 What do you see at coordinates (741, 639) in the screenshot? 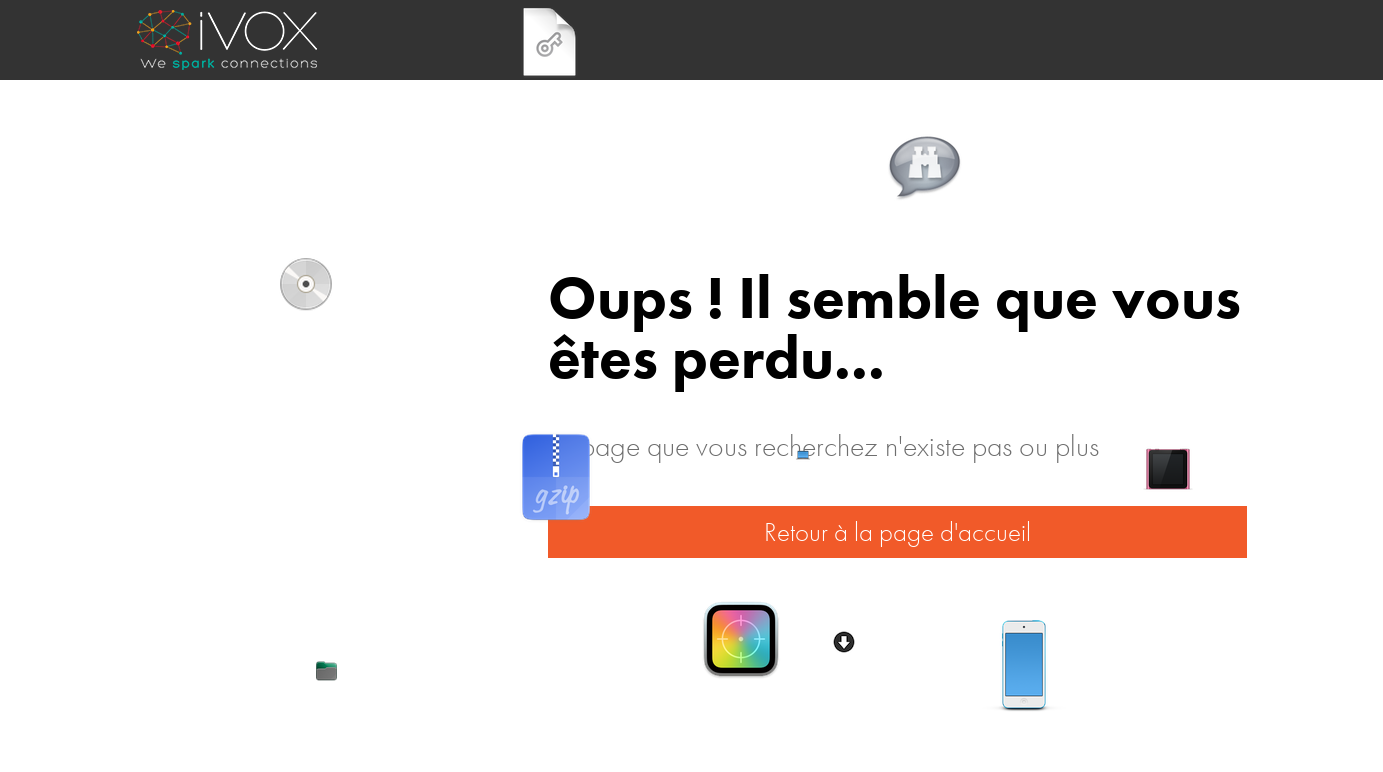
I see `calibrate display color and settings` at bounding box center [741, 639].